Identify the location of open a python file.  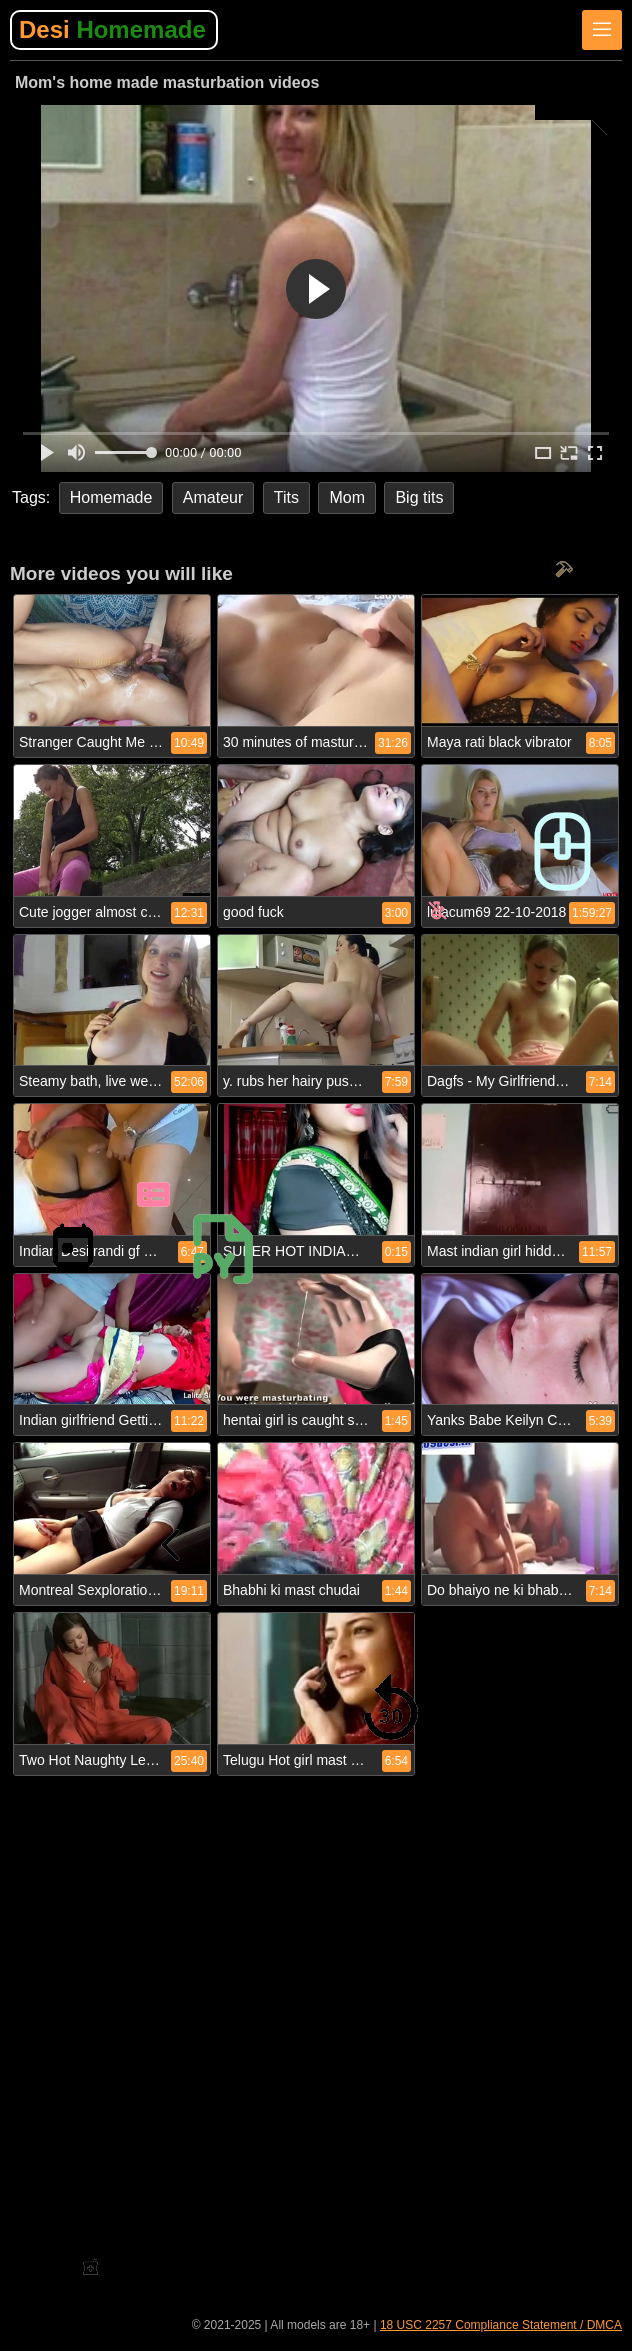
(223, 1249).